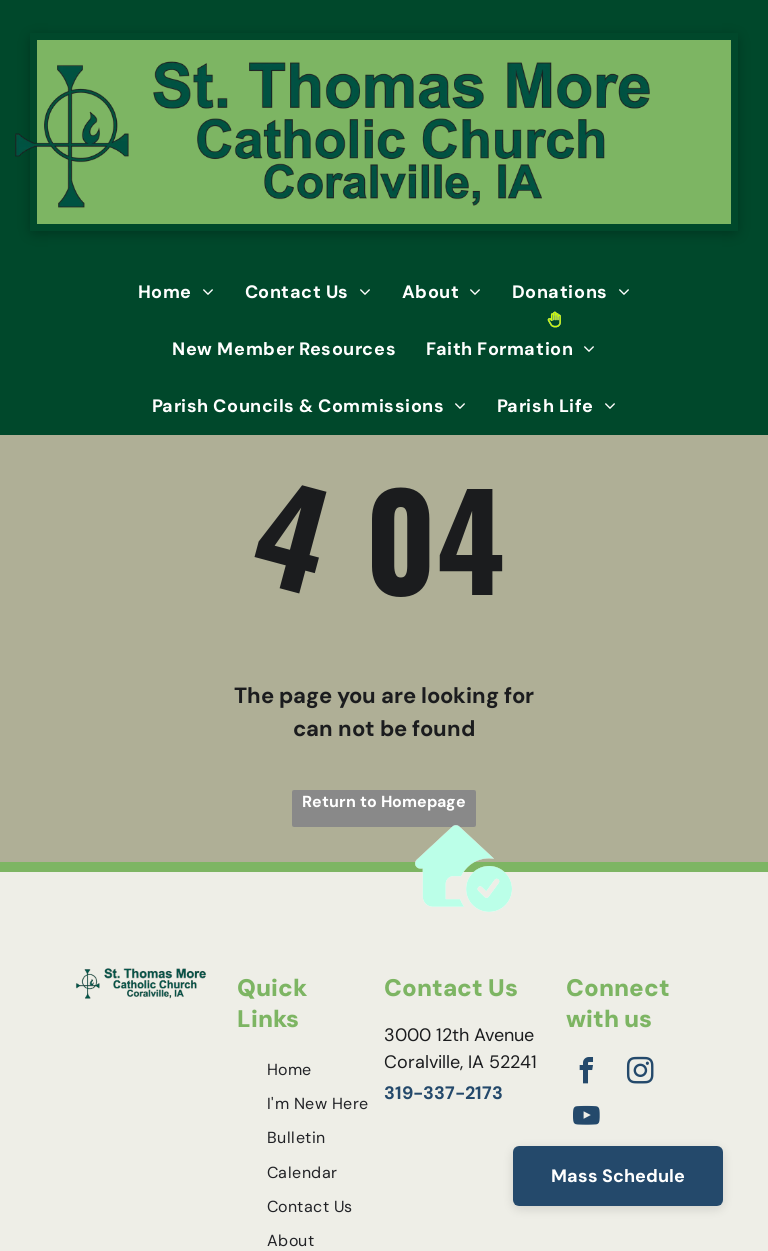 The height and width of the screenshot is (1251, 768). Describe the element at coordinates (461, 866) in the screenshot. I see `home verification complete` at that location.